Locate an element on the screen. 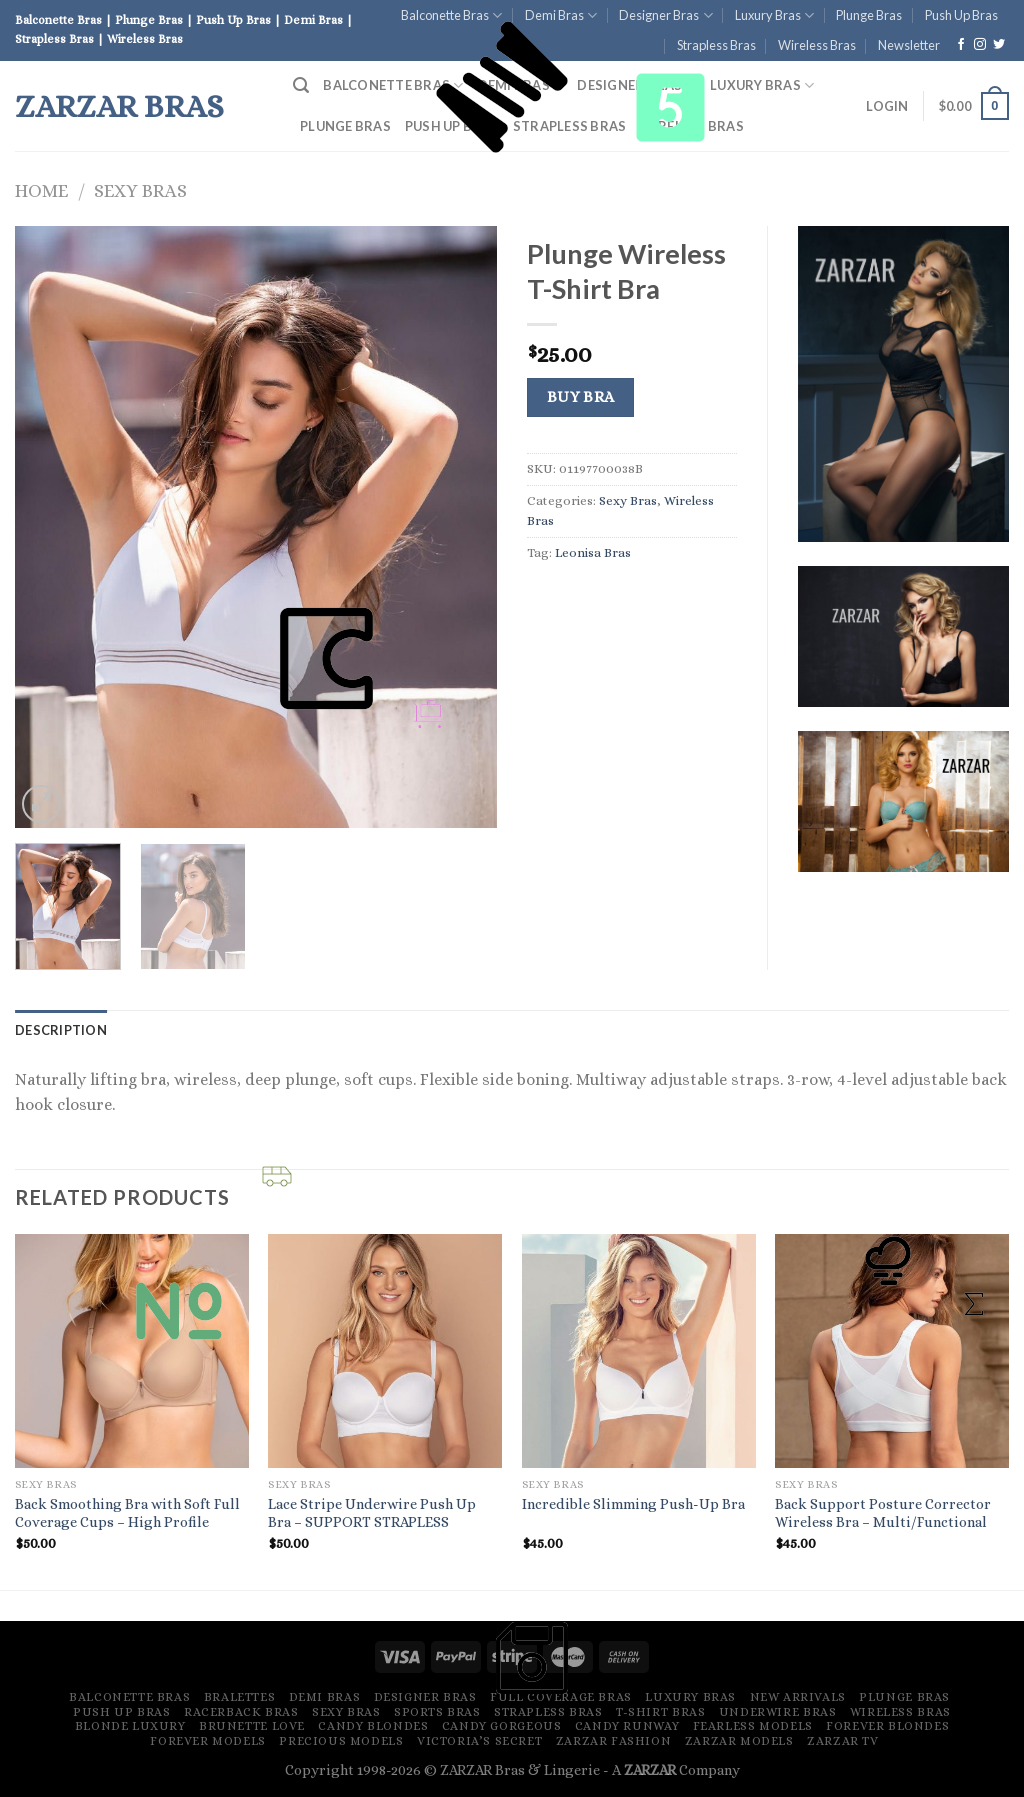 The height and width of the screenshot is (1797, 1024). indicates step 5 in a numbered sequence is located at coordinates (670, 107).